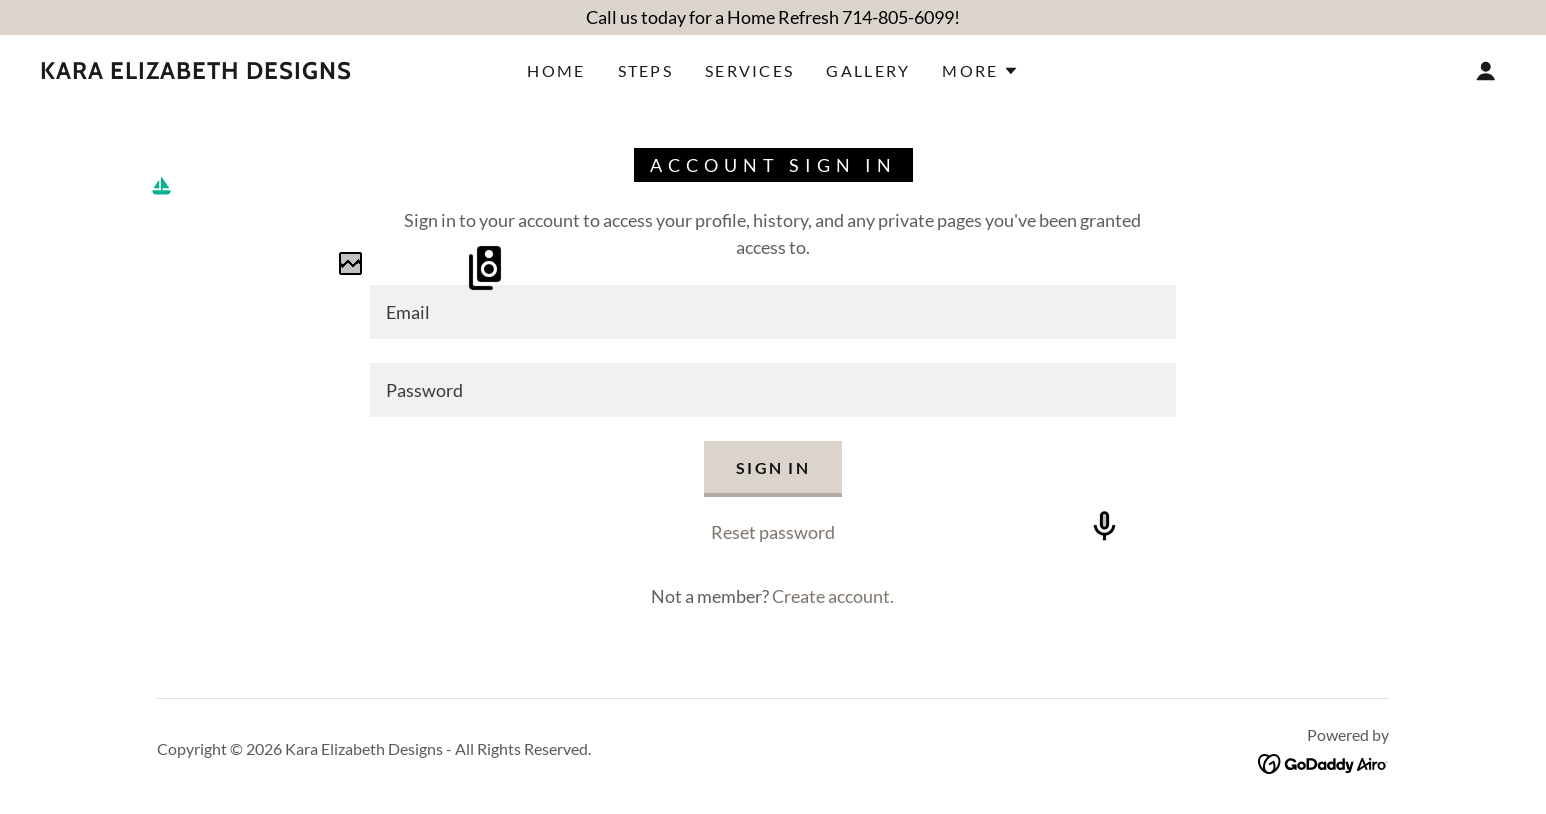 The width and height of the screenshot is (1546, 814). What do you see at coordinates (161, 185) in the screenshot?
I see `navigate to sailing or boating features` at bounding box center [161, 185].